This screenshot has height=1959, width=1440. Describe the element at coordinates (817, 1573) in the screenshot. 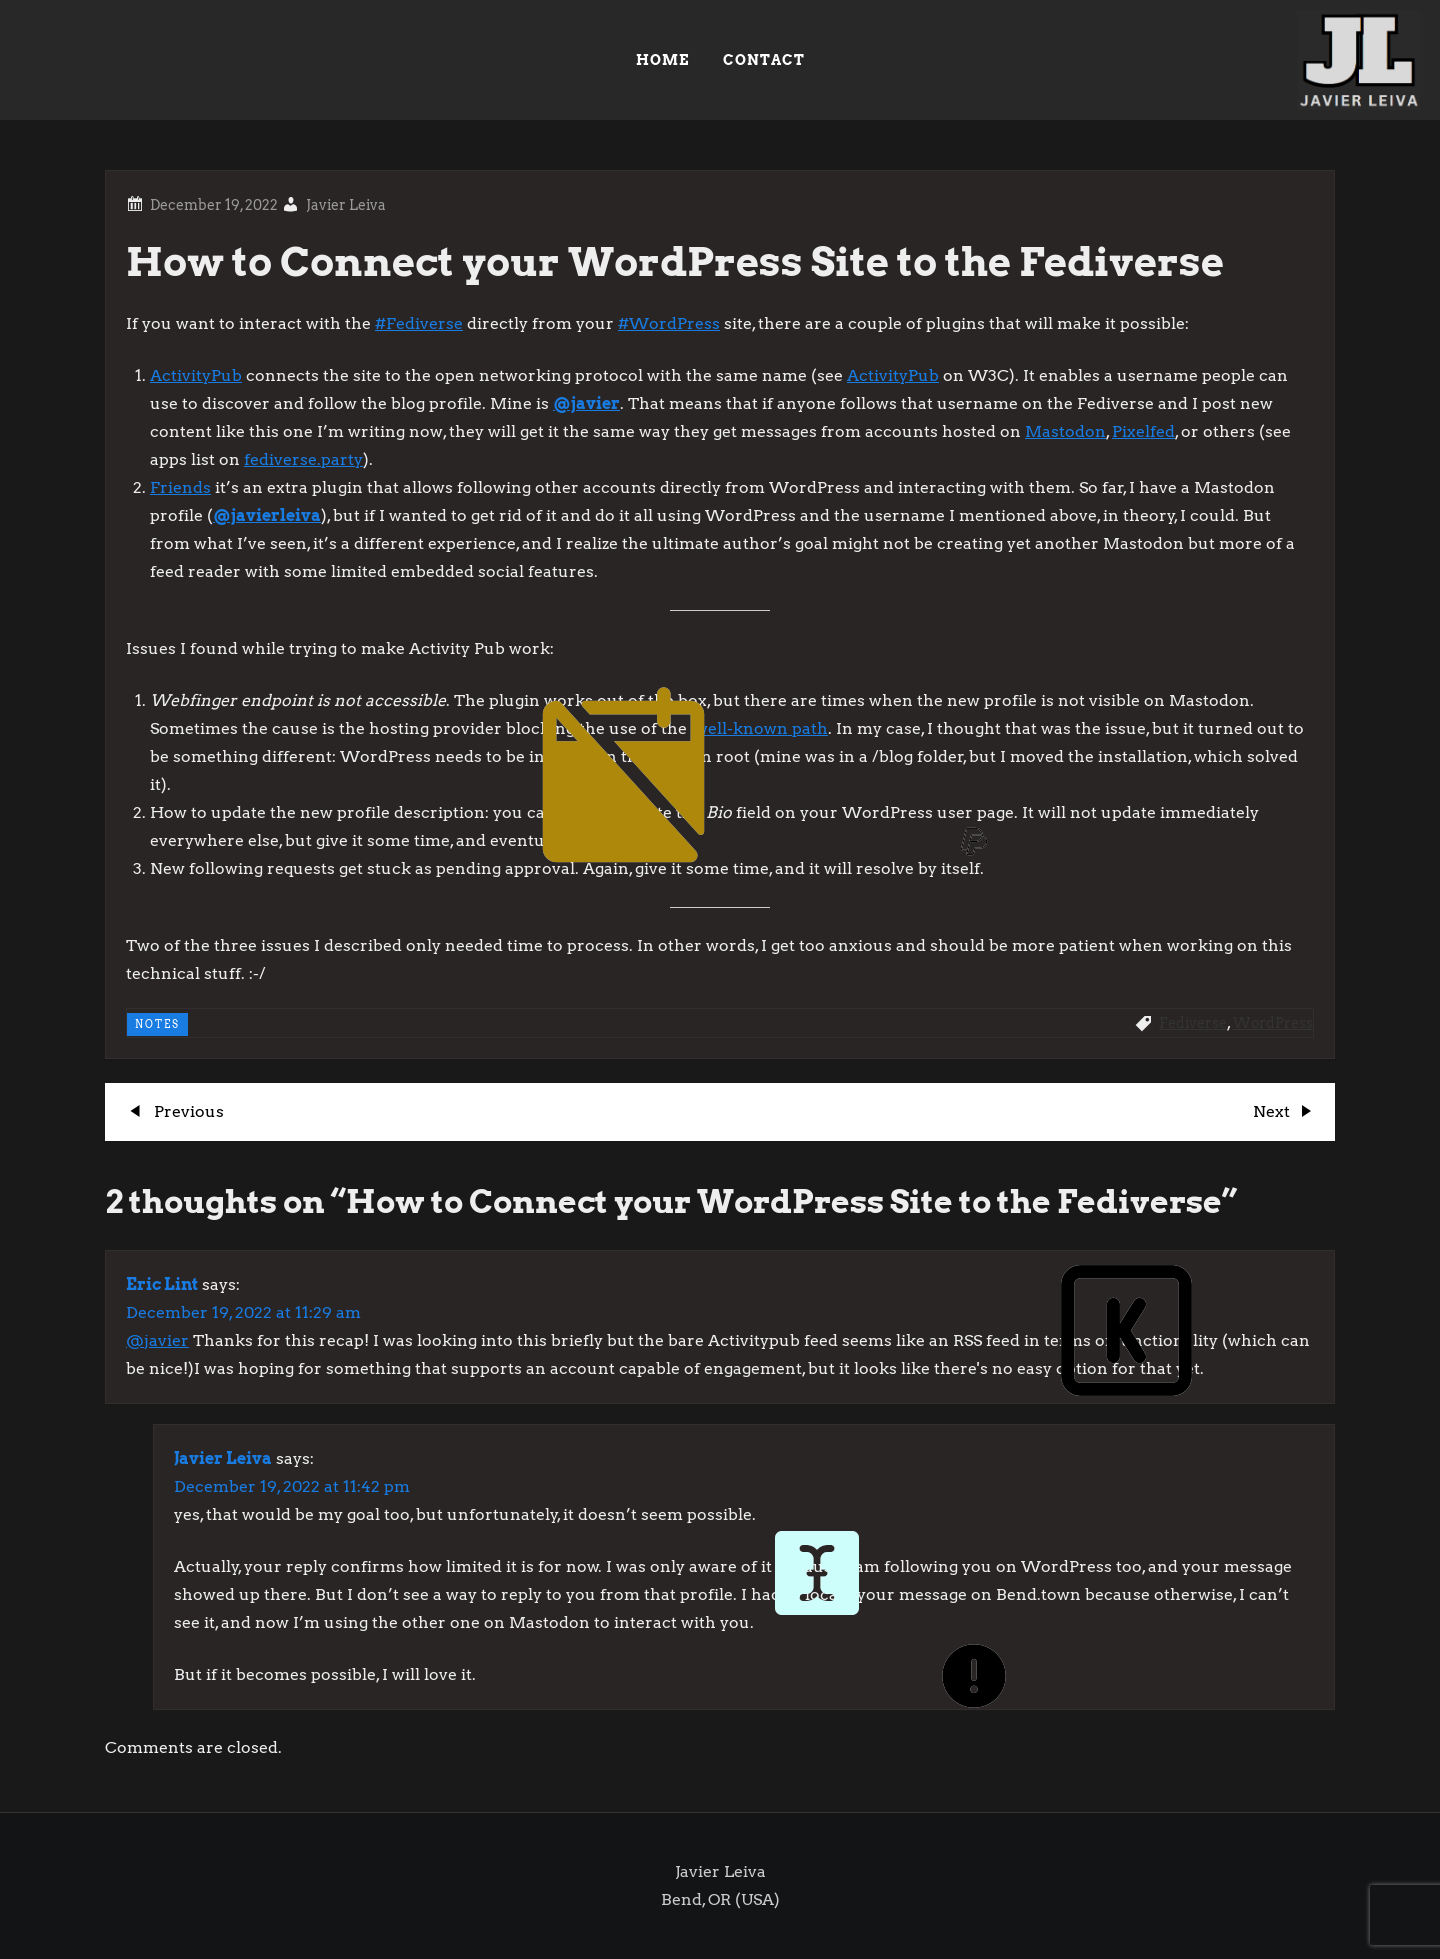

I see `text input field cursor indicator` at that location.